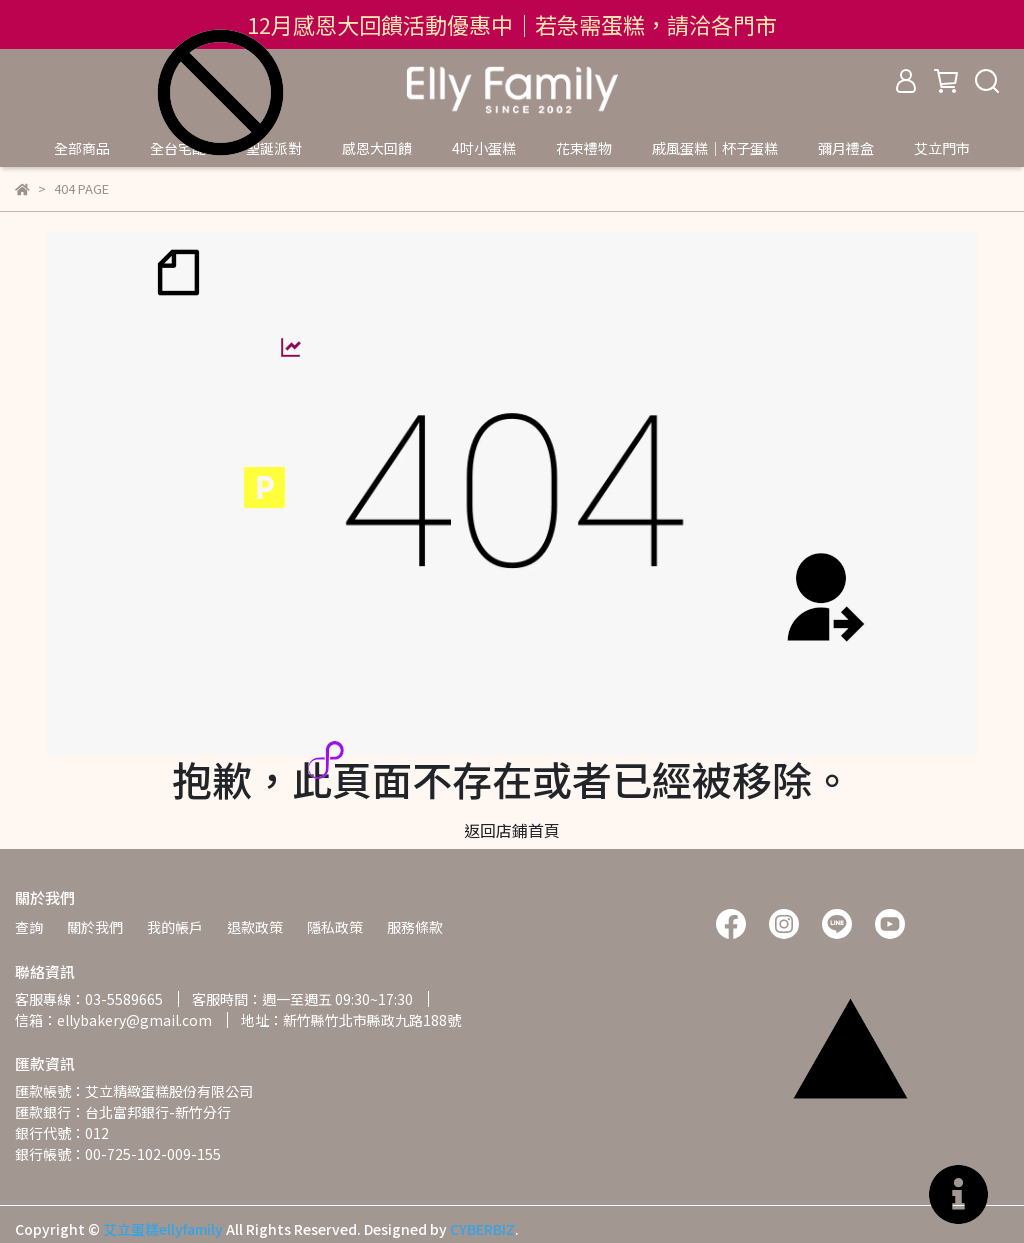  Describe the element at coordinates (290, 347) in the screenshot. I see `view analytics and performance trends` at that location.